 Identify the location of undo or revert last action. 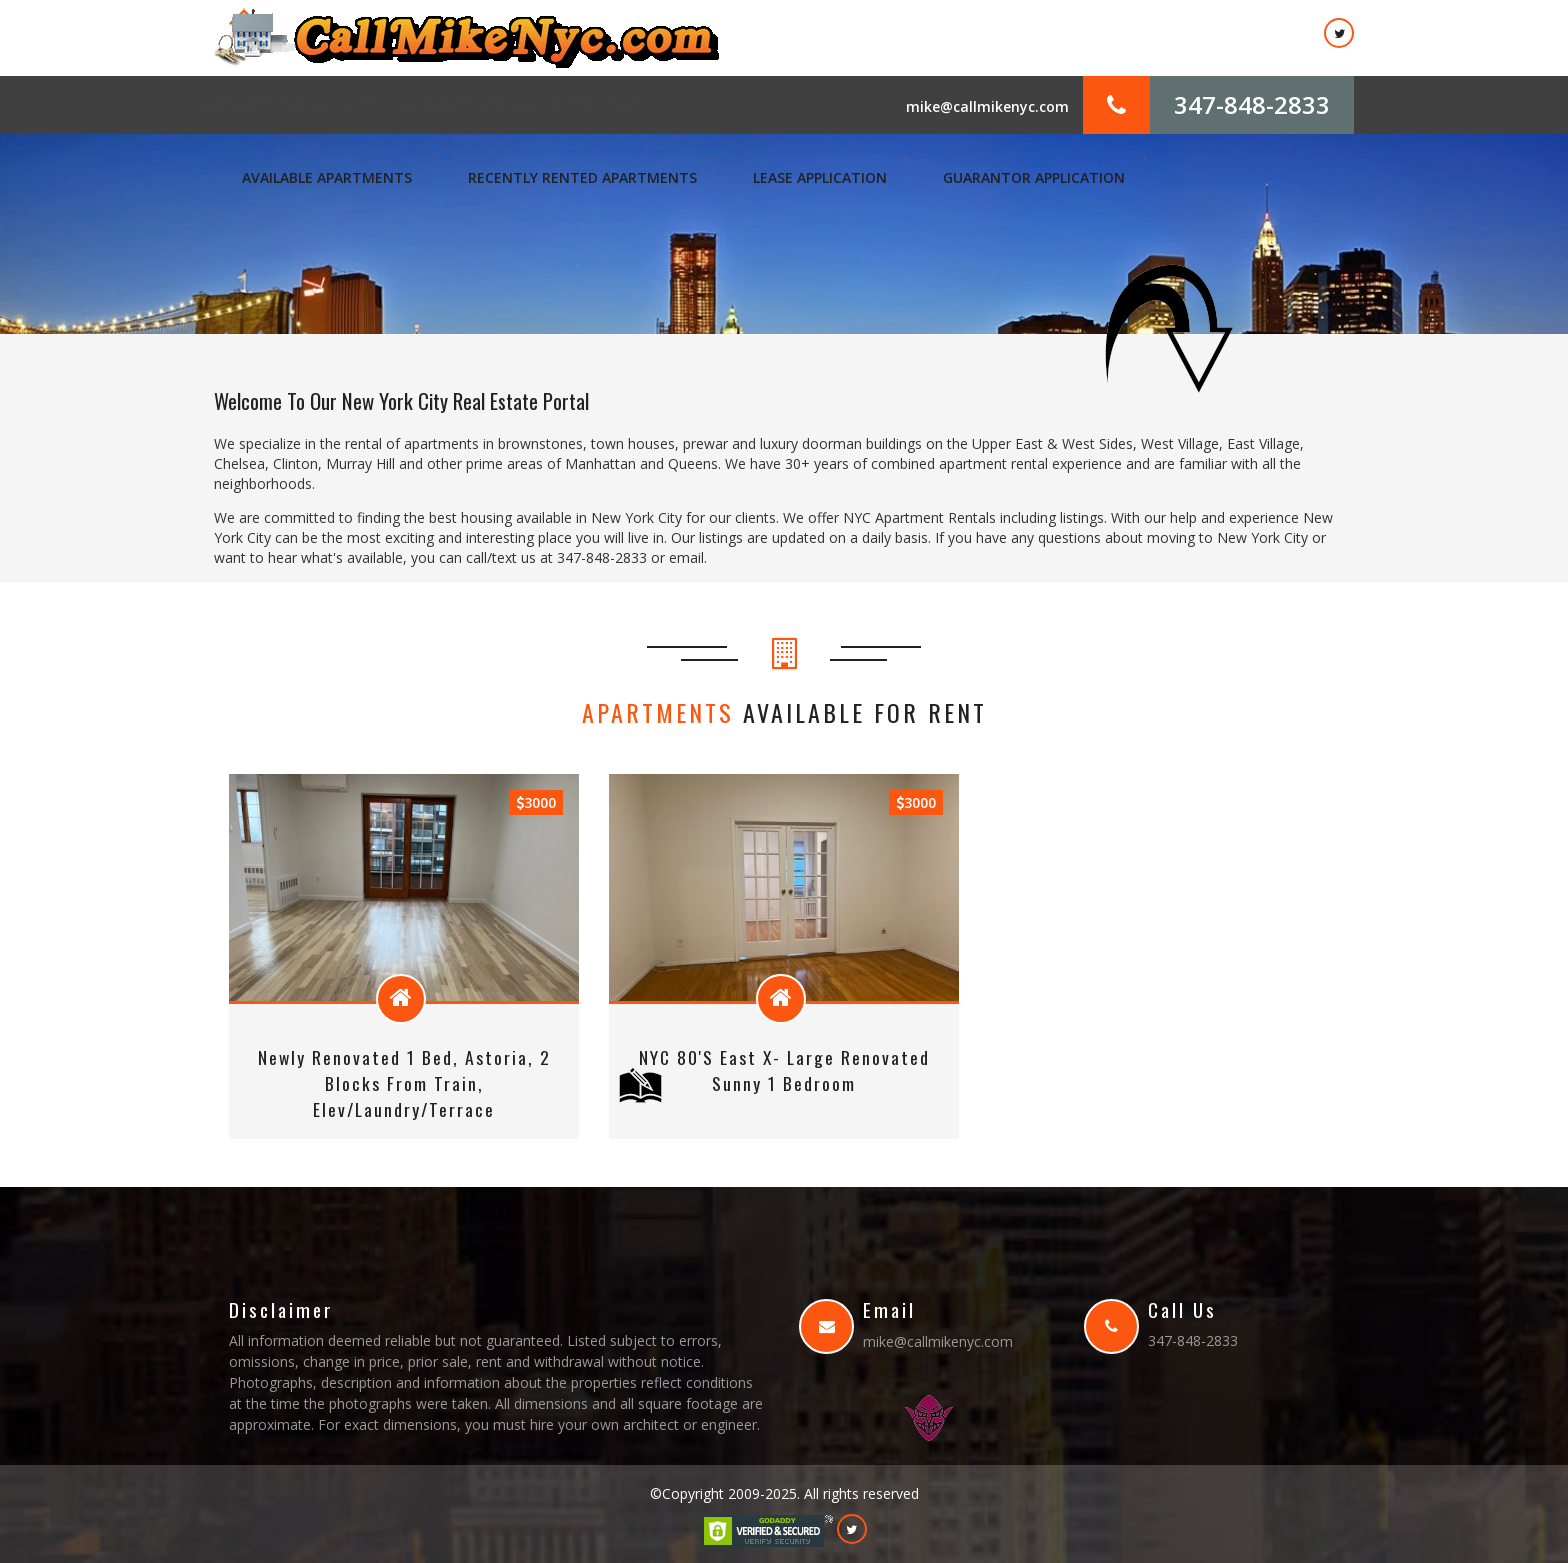
(1168, 328).